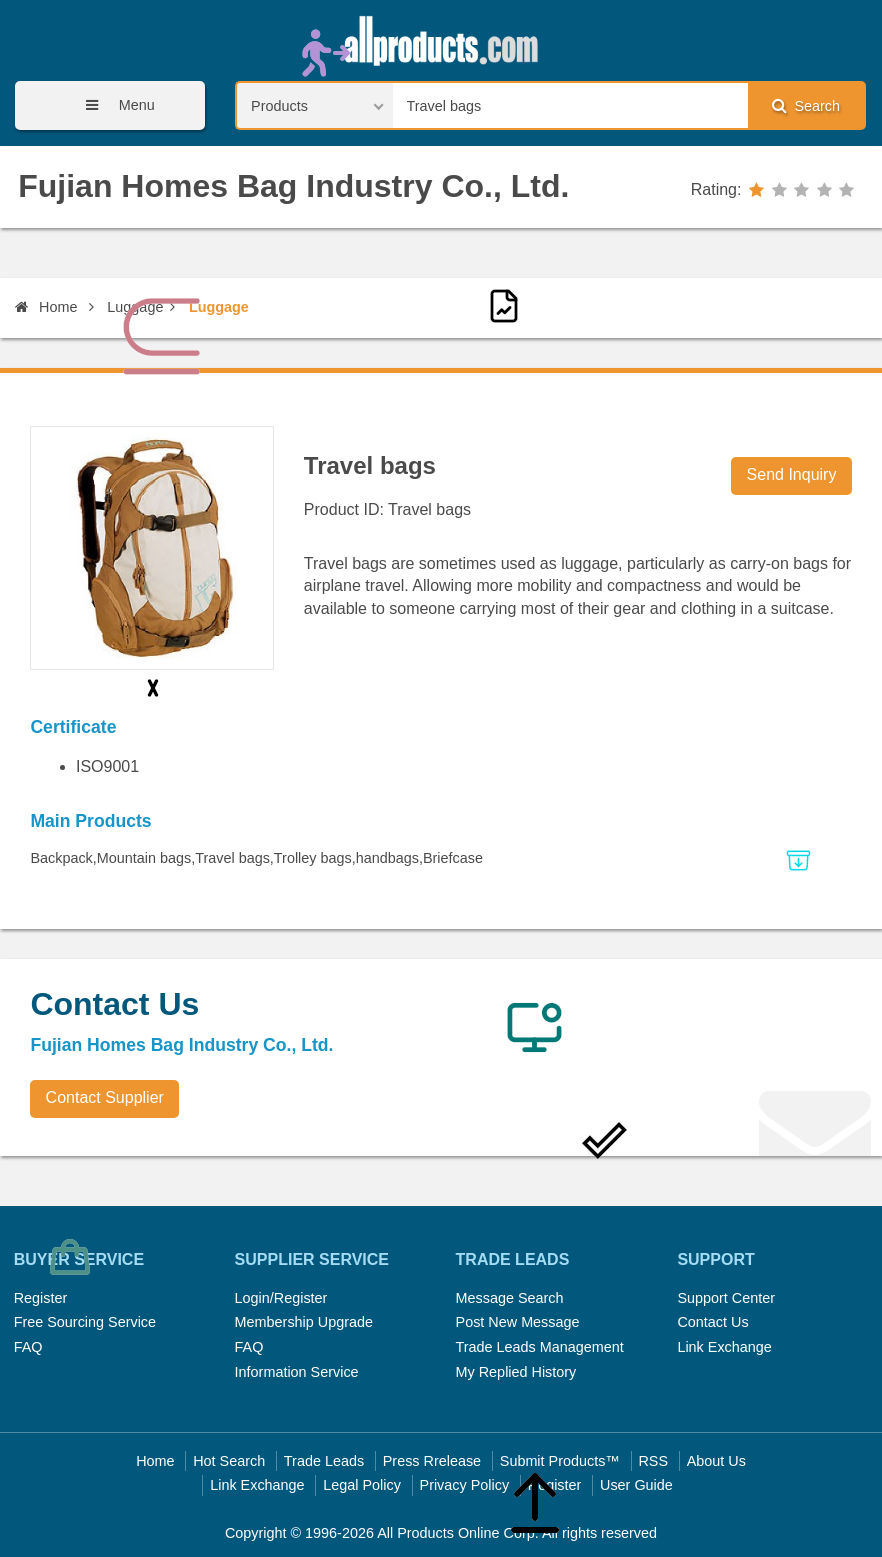 The image size is (882, 1557). Describe the element at coordinates (535, 1503) in the screenshot. I see `upload a file or document` at that location.